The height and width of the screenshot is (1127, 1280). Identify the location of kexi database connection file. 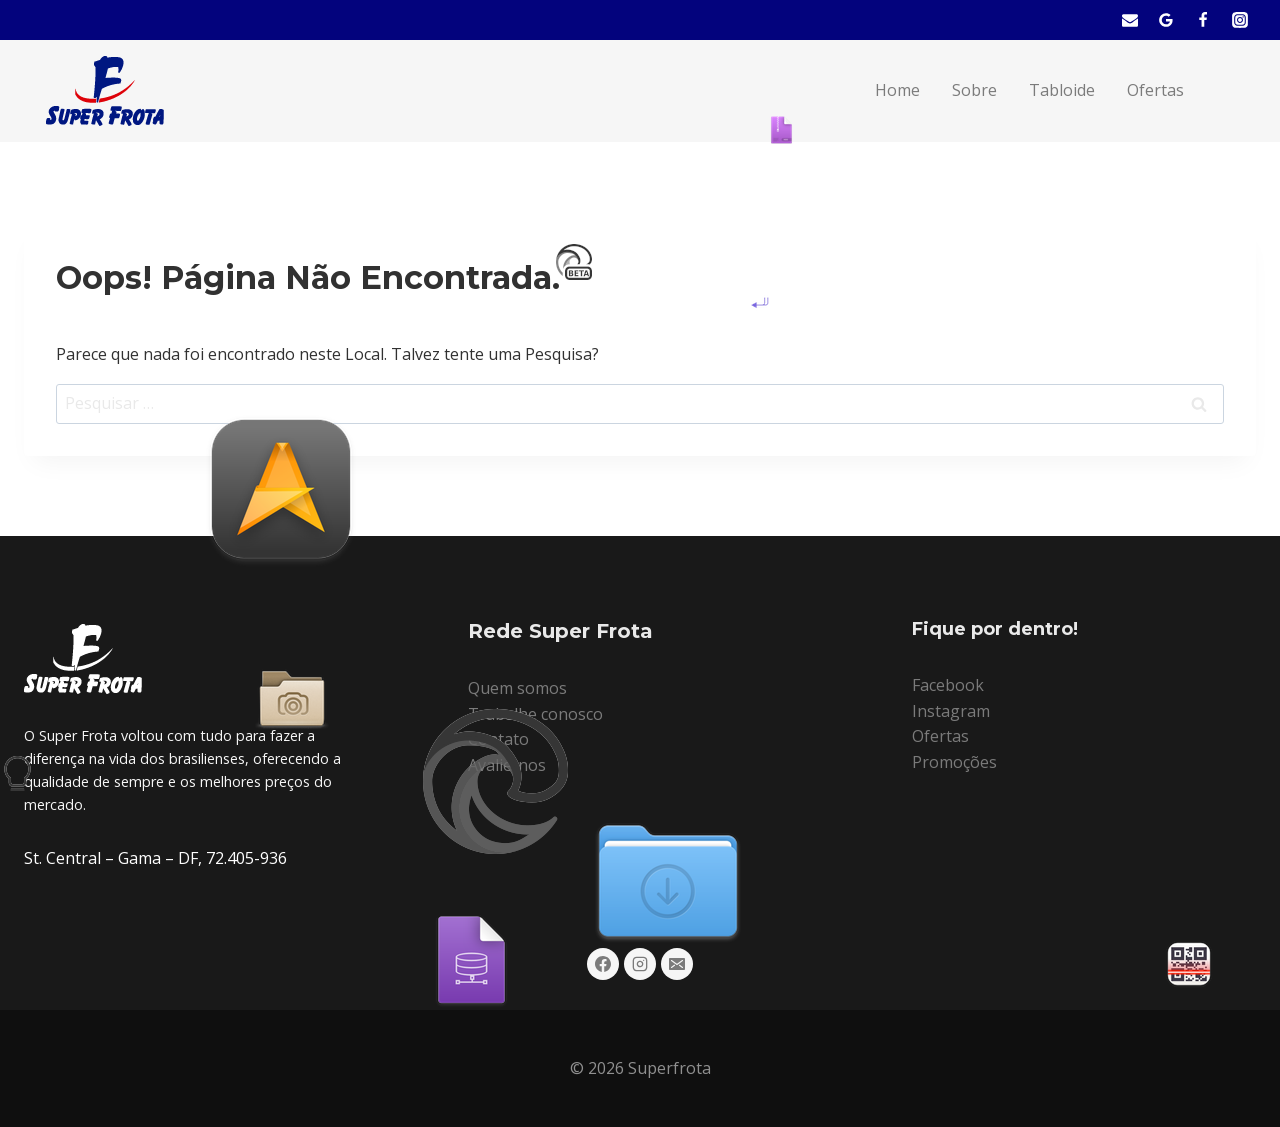
(471, 961).